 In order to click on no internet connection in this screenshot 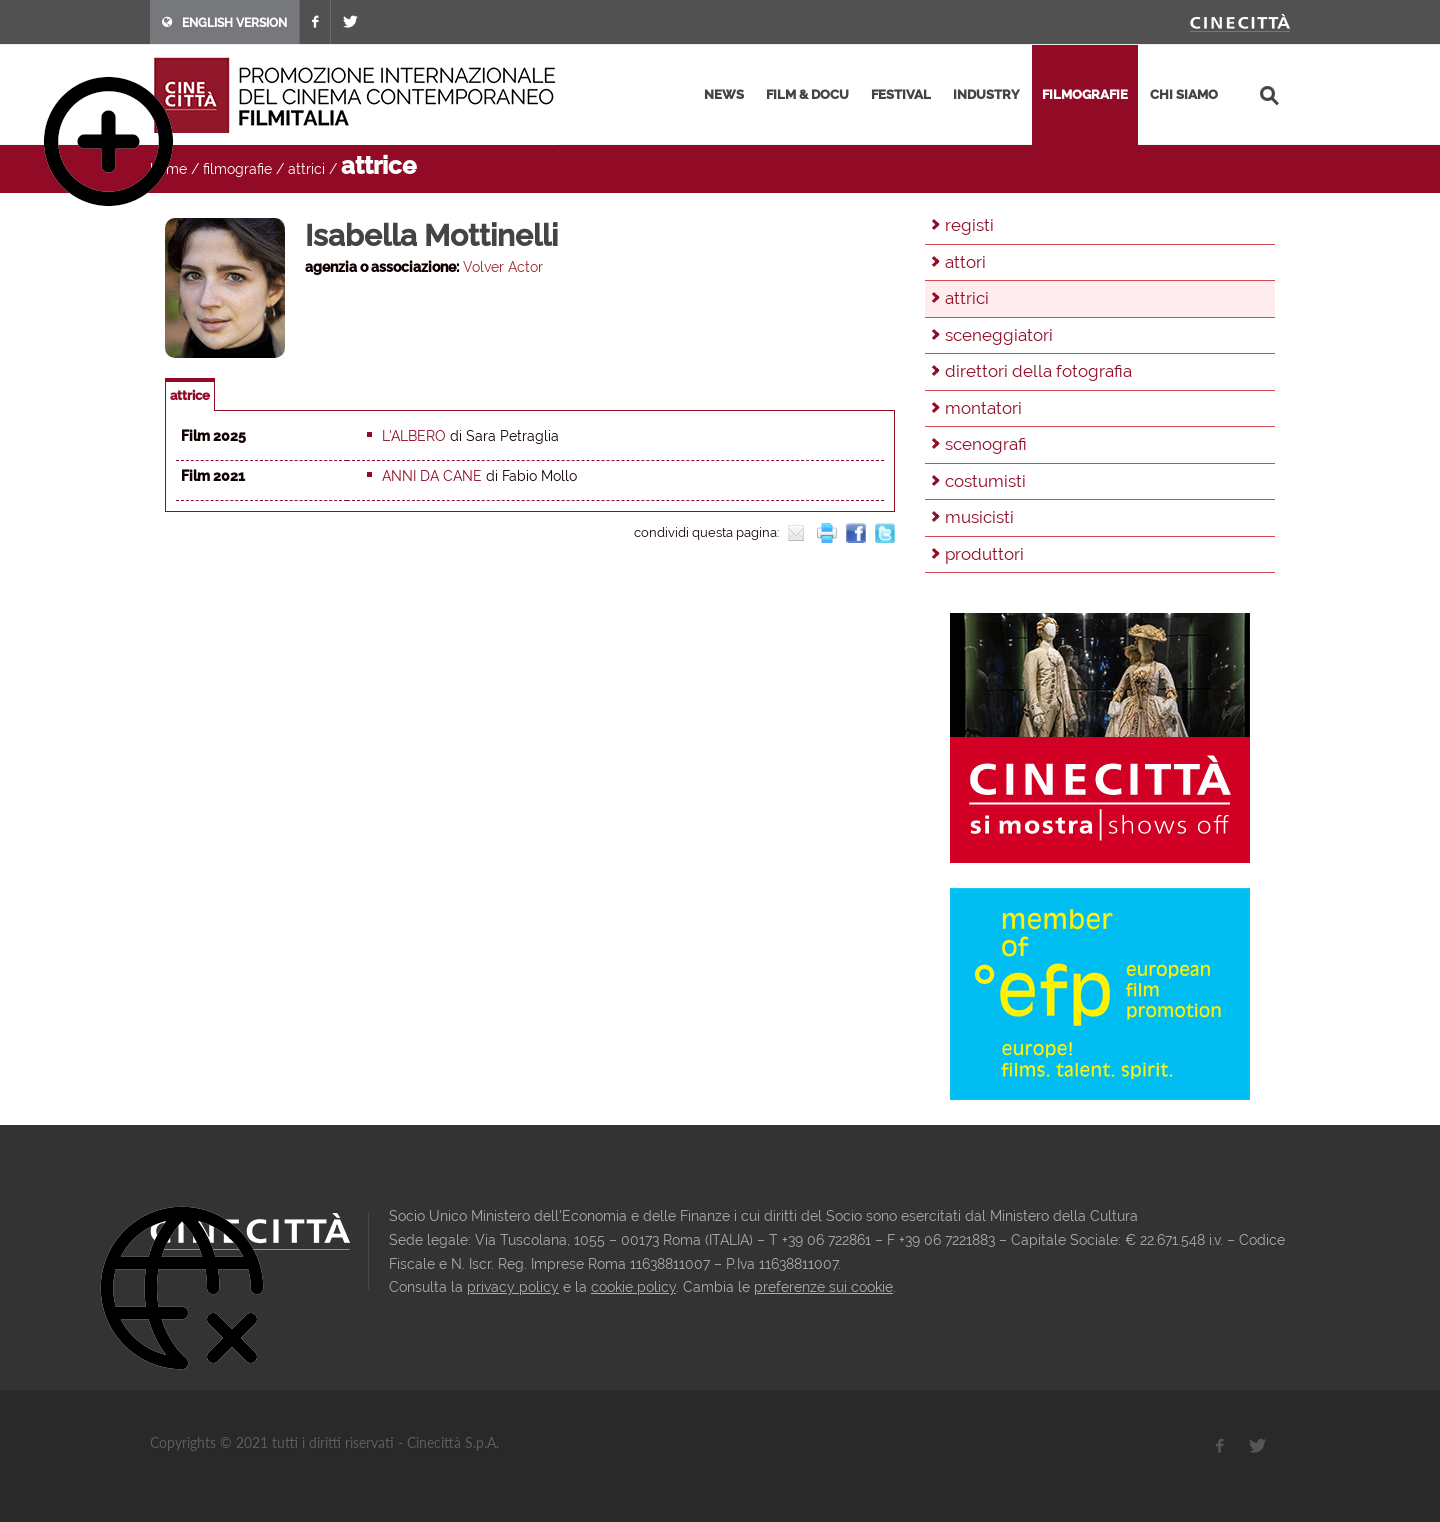, I will do `click(182, 1288)`.